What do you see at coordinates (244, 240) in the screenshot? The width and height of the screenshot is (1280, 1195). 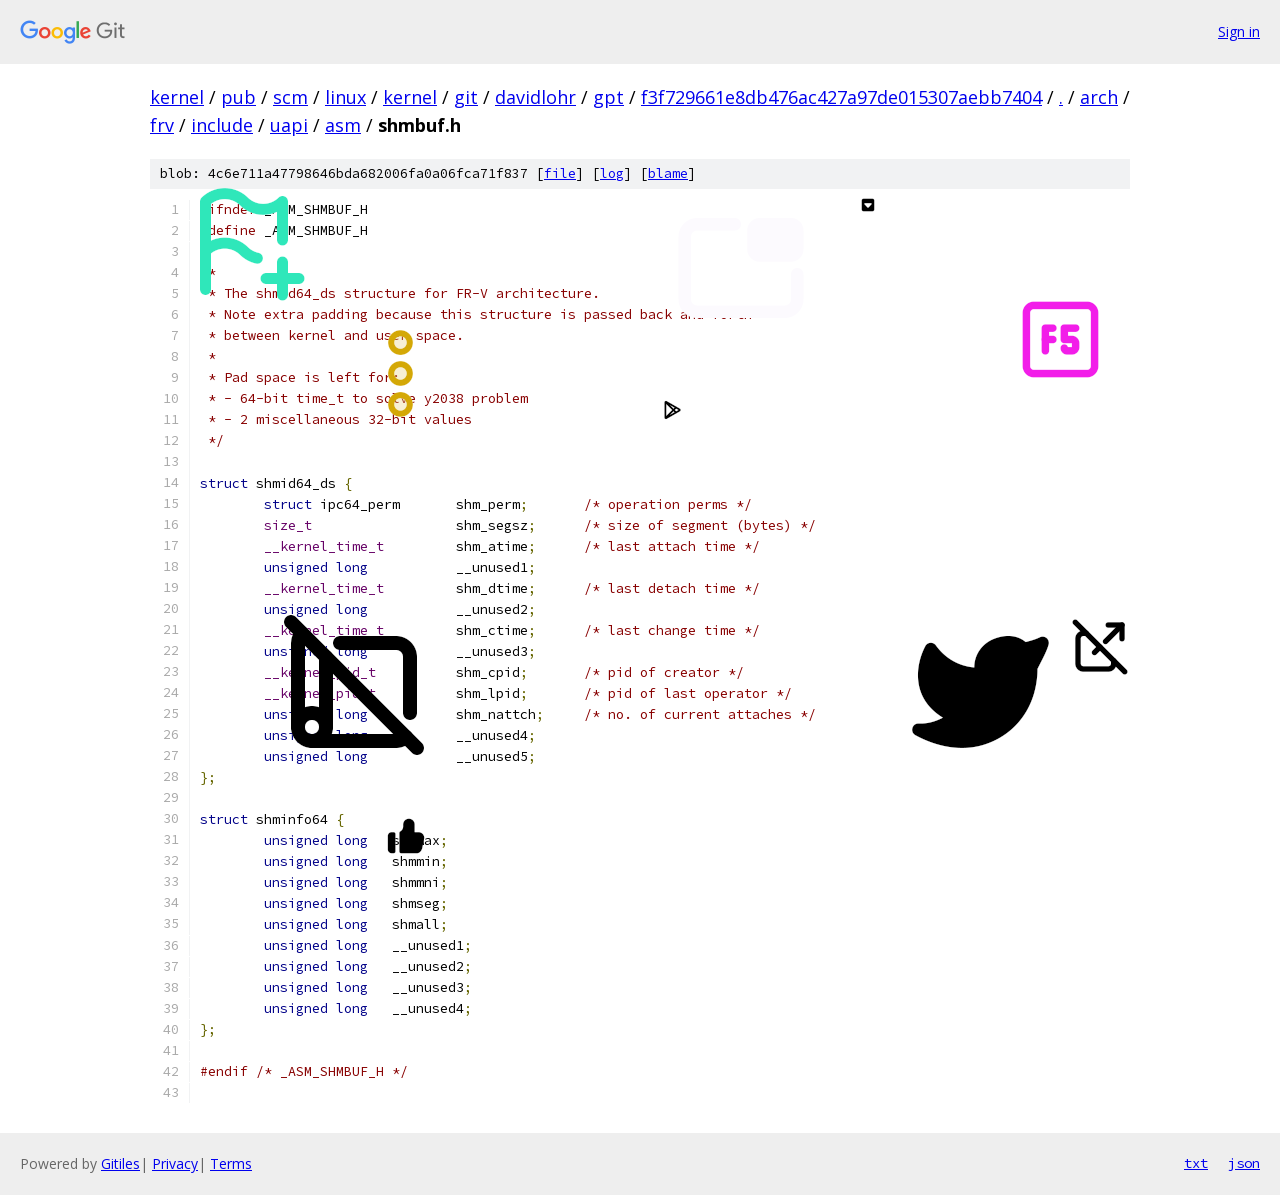 I see `add a new flag or bookmark` at bounding box center [244, 240].